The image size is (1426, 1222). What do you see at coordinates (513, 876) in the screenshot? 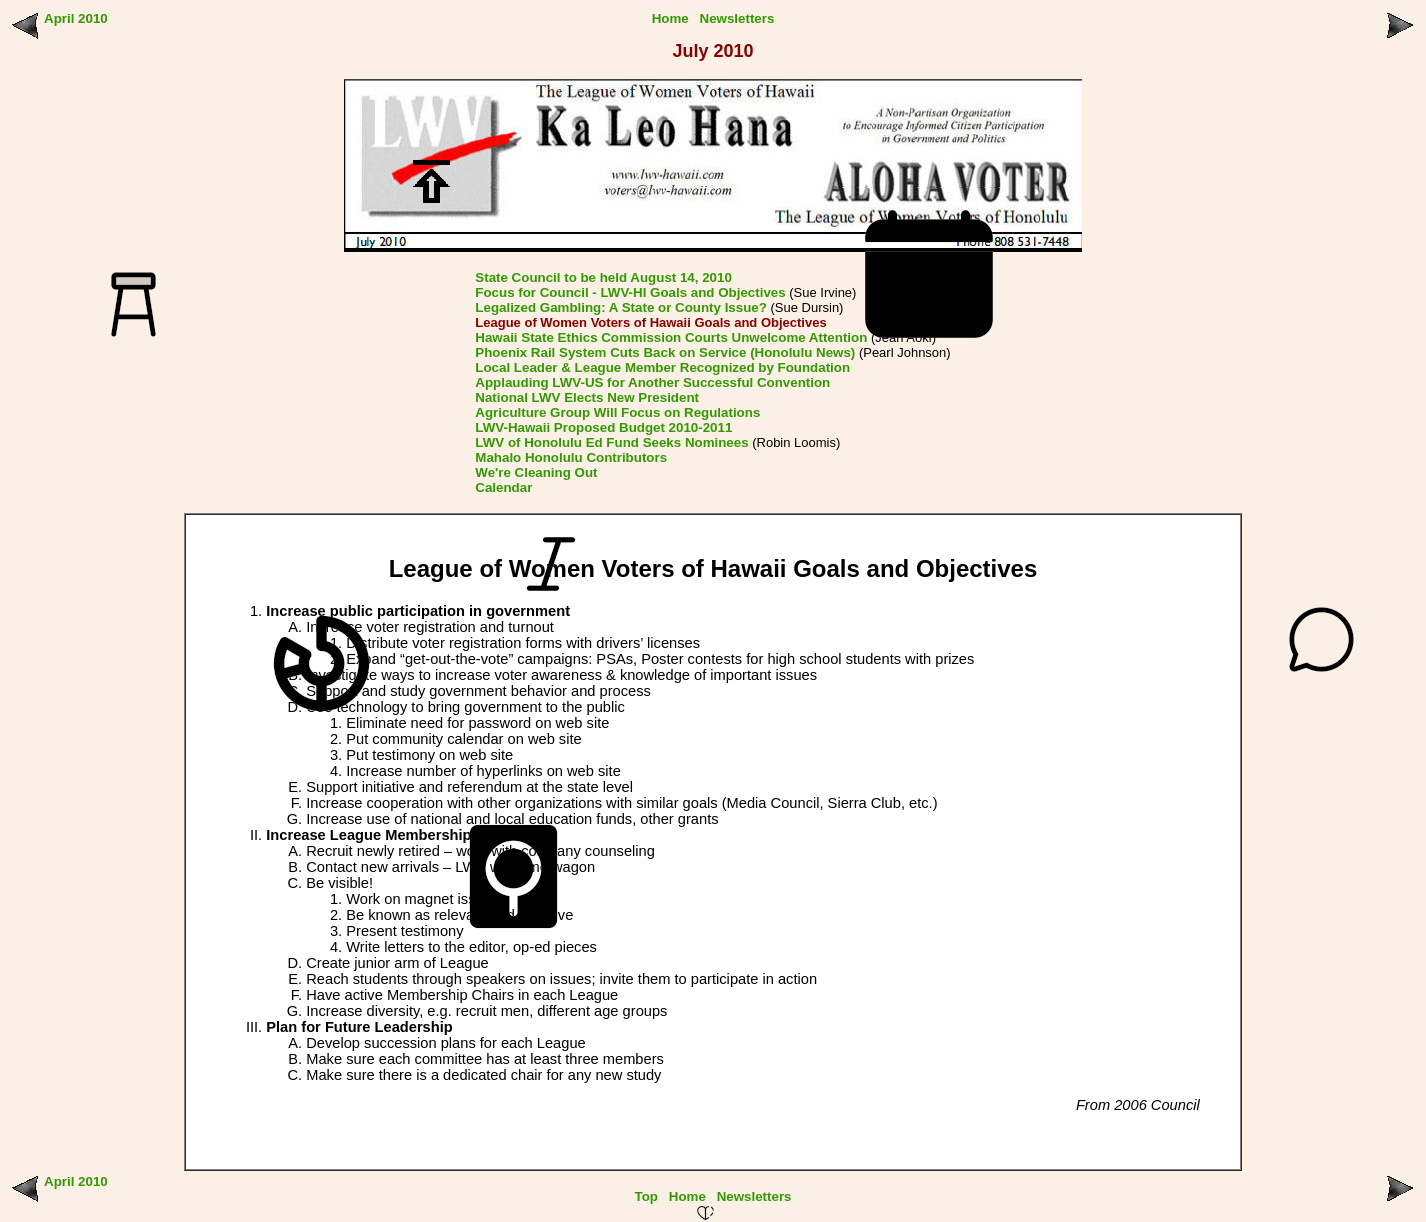
I see `select neuter or non-binary gender option` at bounding box center [513, 876].